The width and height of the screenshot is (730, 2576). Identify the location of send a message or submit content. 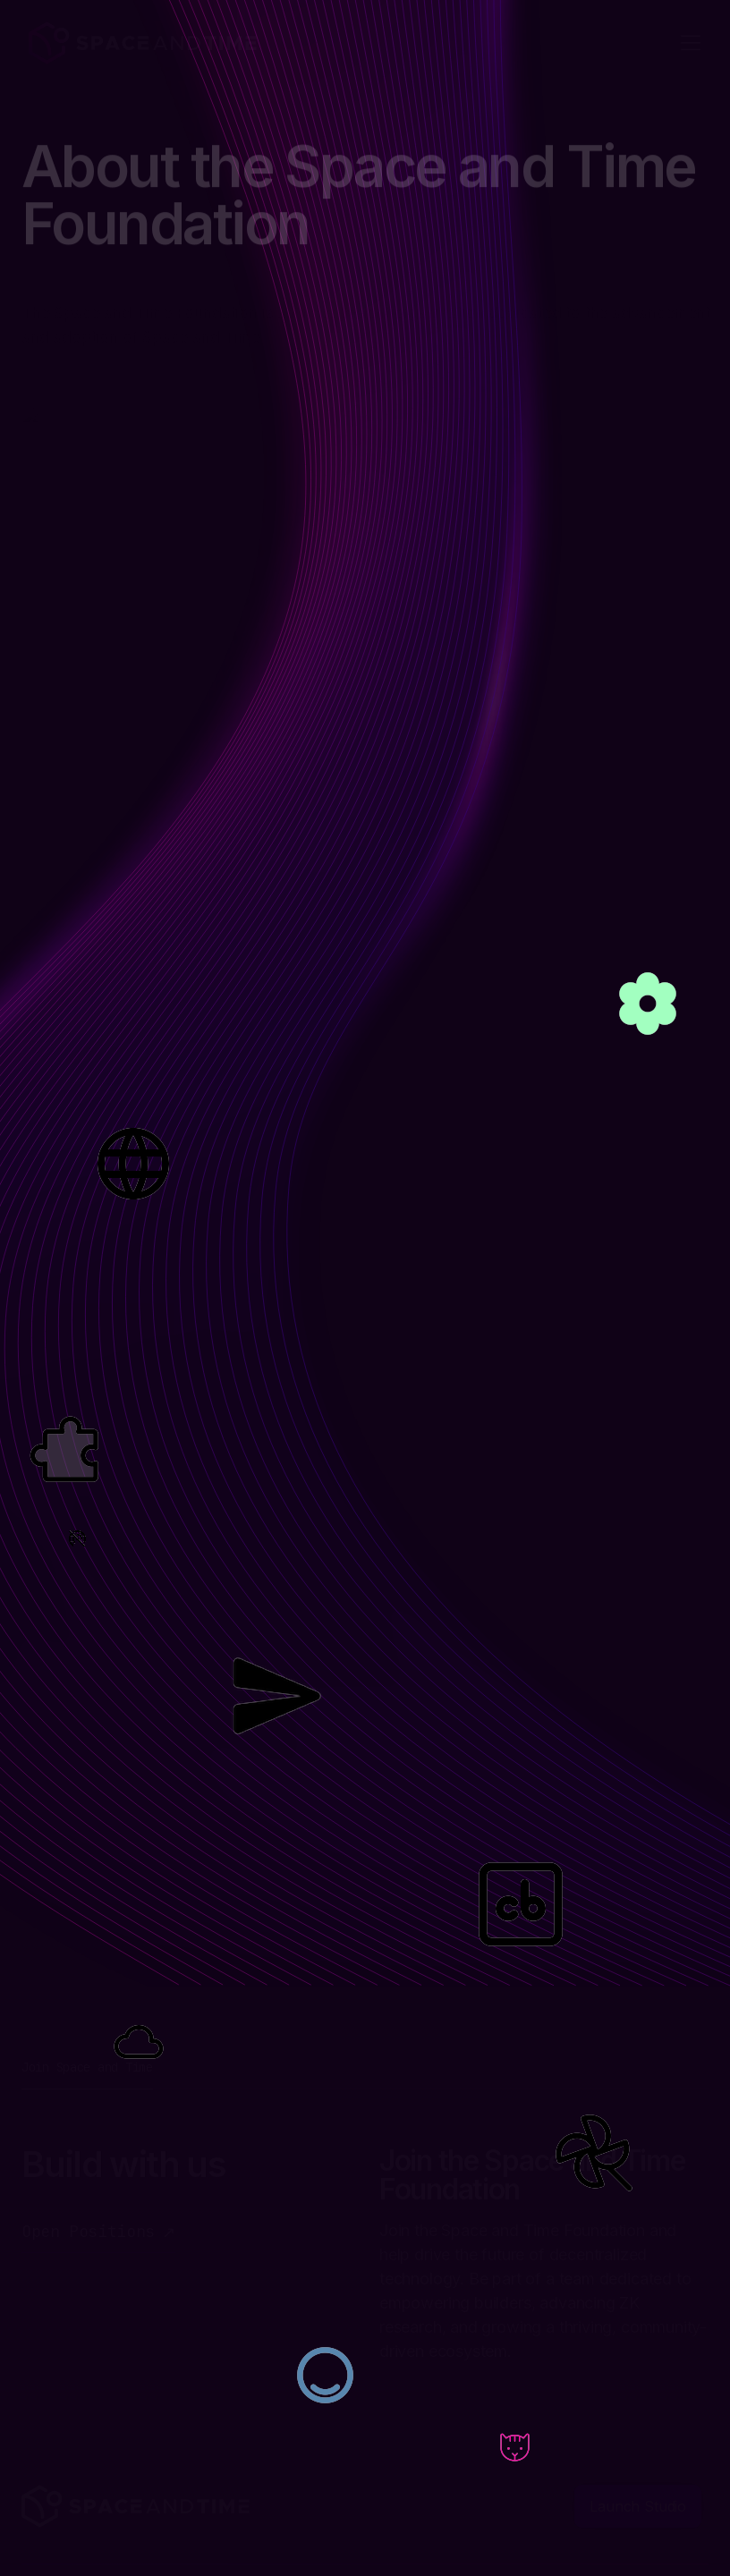
(278, 1696).